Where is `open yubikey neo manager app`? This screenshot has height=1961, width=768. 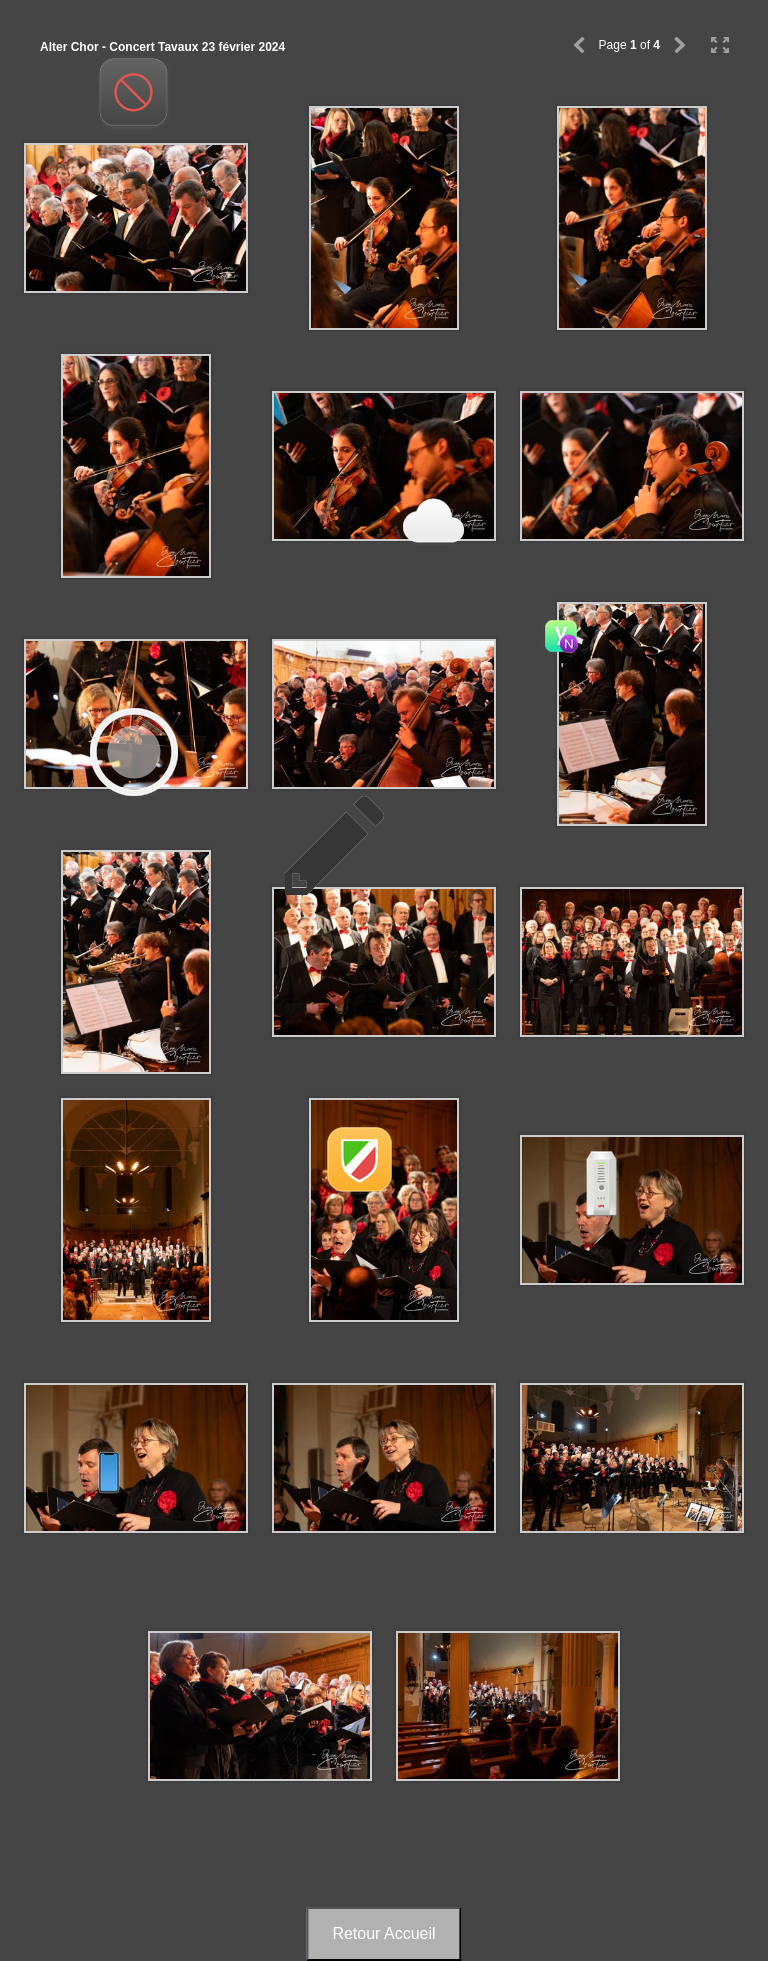
open yubikey neo manager app is located at coordinates (561, 636).